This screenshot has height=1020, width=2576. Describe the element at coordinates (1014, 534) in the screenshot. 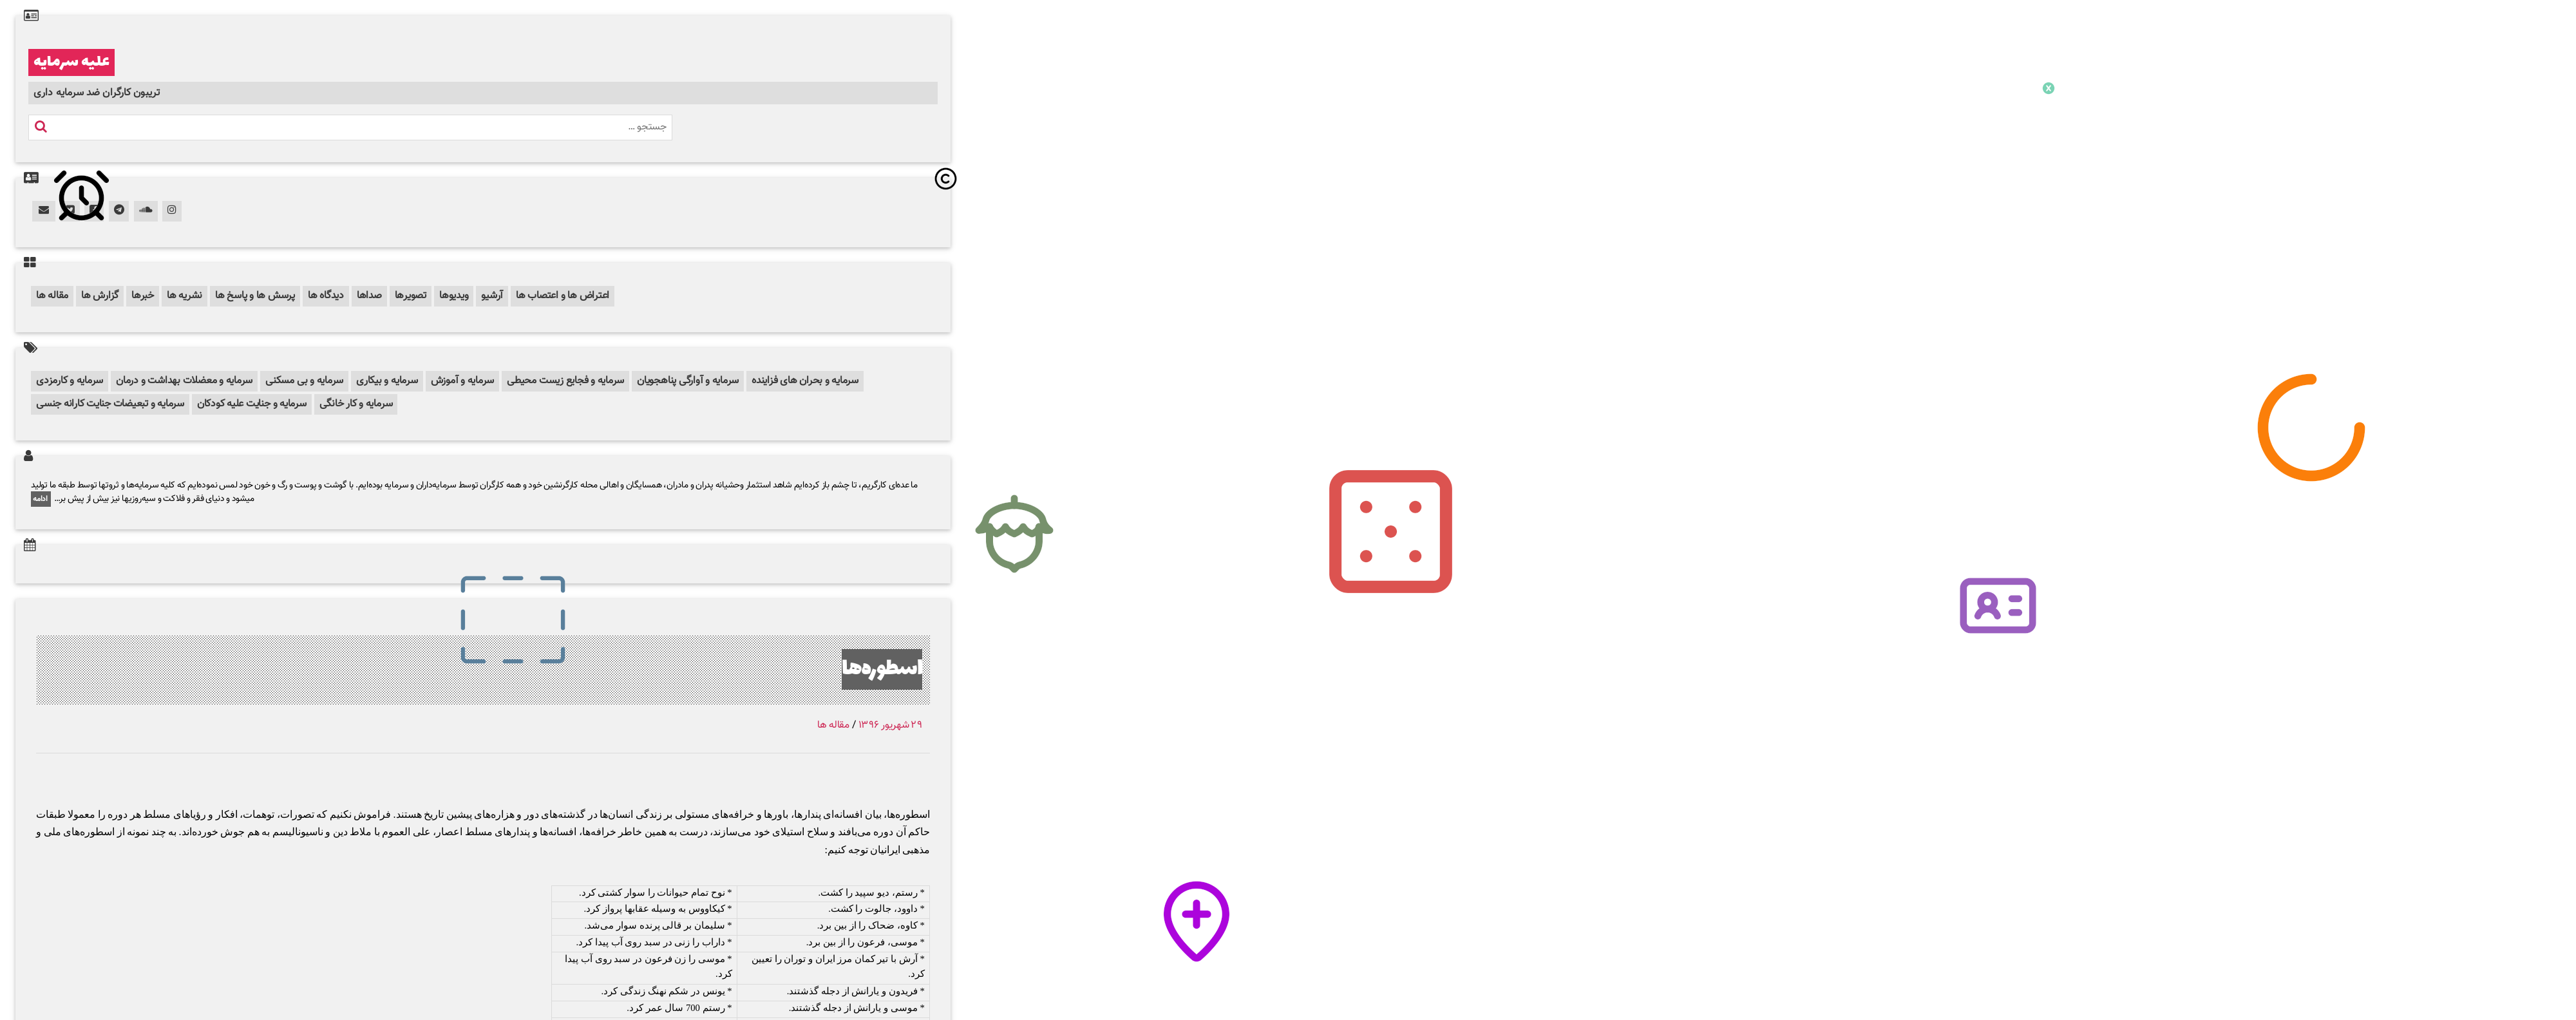

I see `access settings or configuration options` at that location.